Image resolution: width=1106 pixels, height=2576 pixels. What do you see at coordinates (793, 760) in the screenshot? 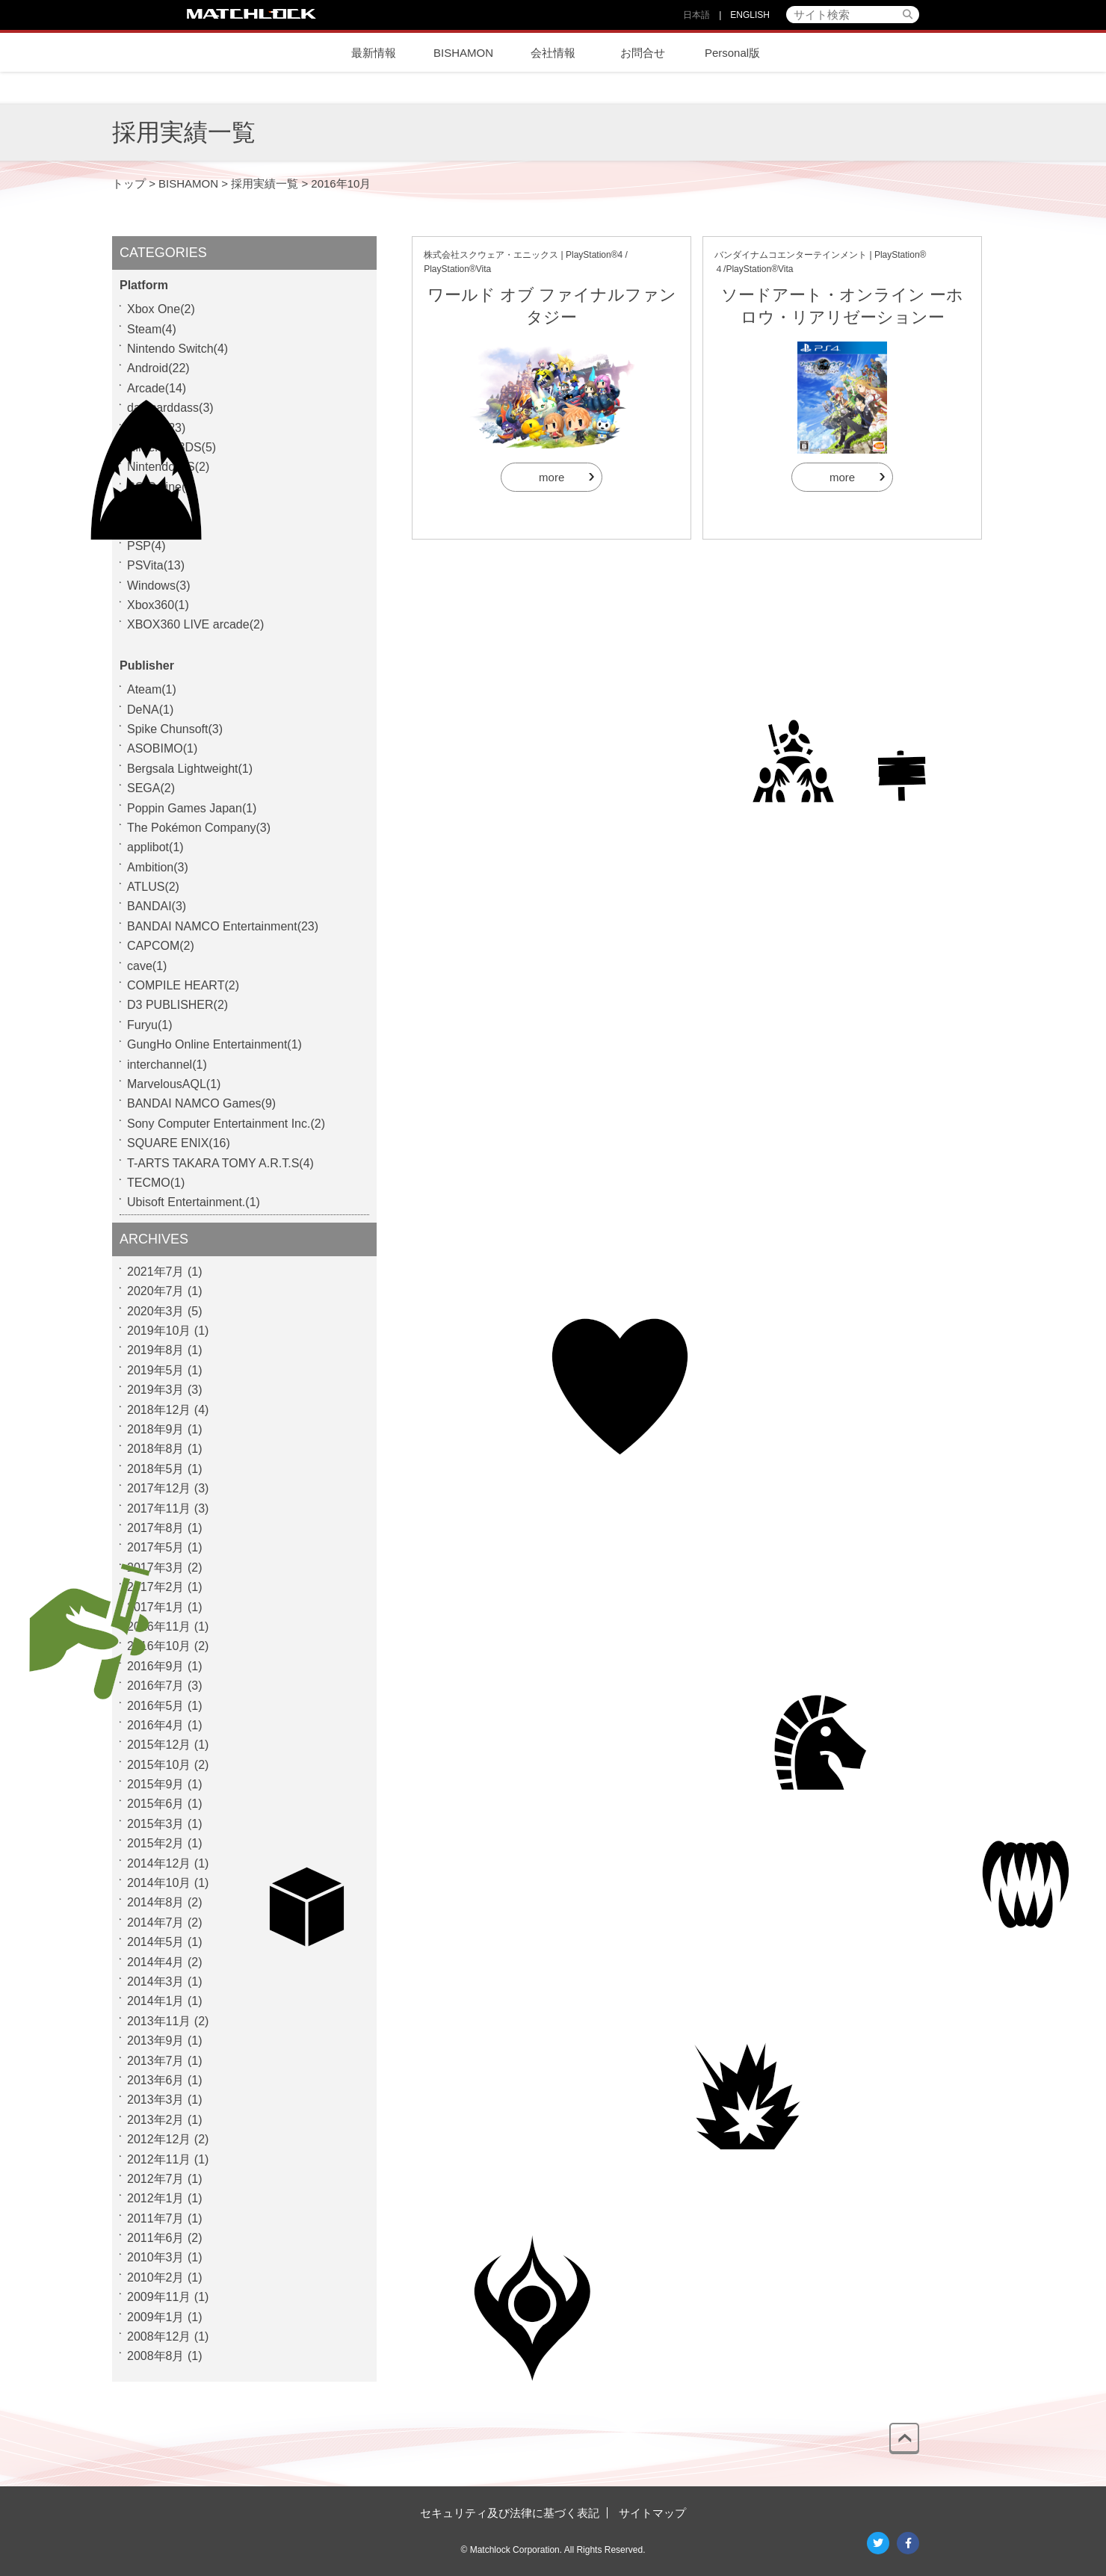
I see `the chariot tarot card icon` at bounding box center [793, 760].